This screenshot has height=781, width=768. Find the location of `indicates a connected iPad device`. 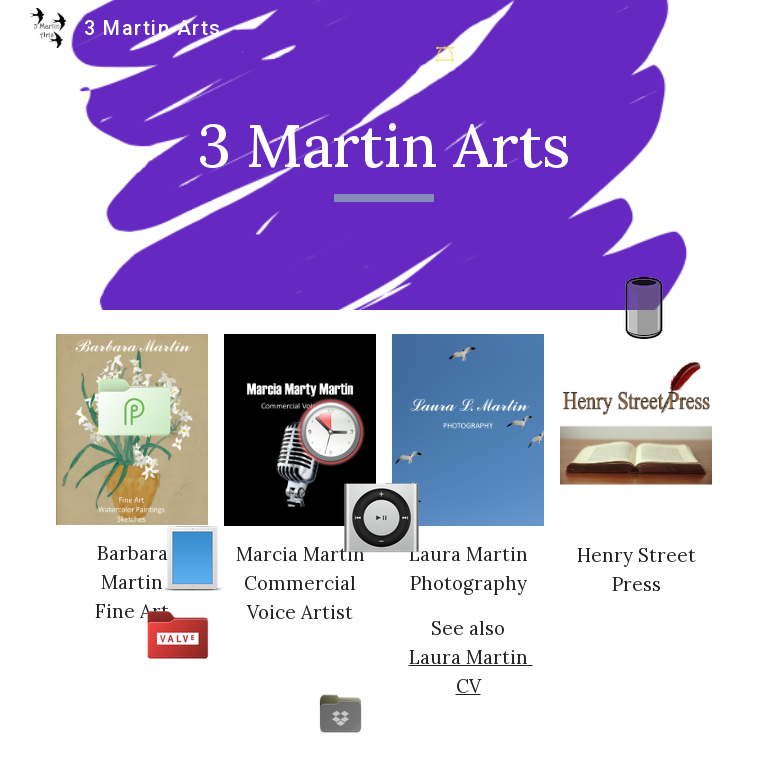

indicates a connected iPad device is located at coordinates (192, 557).